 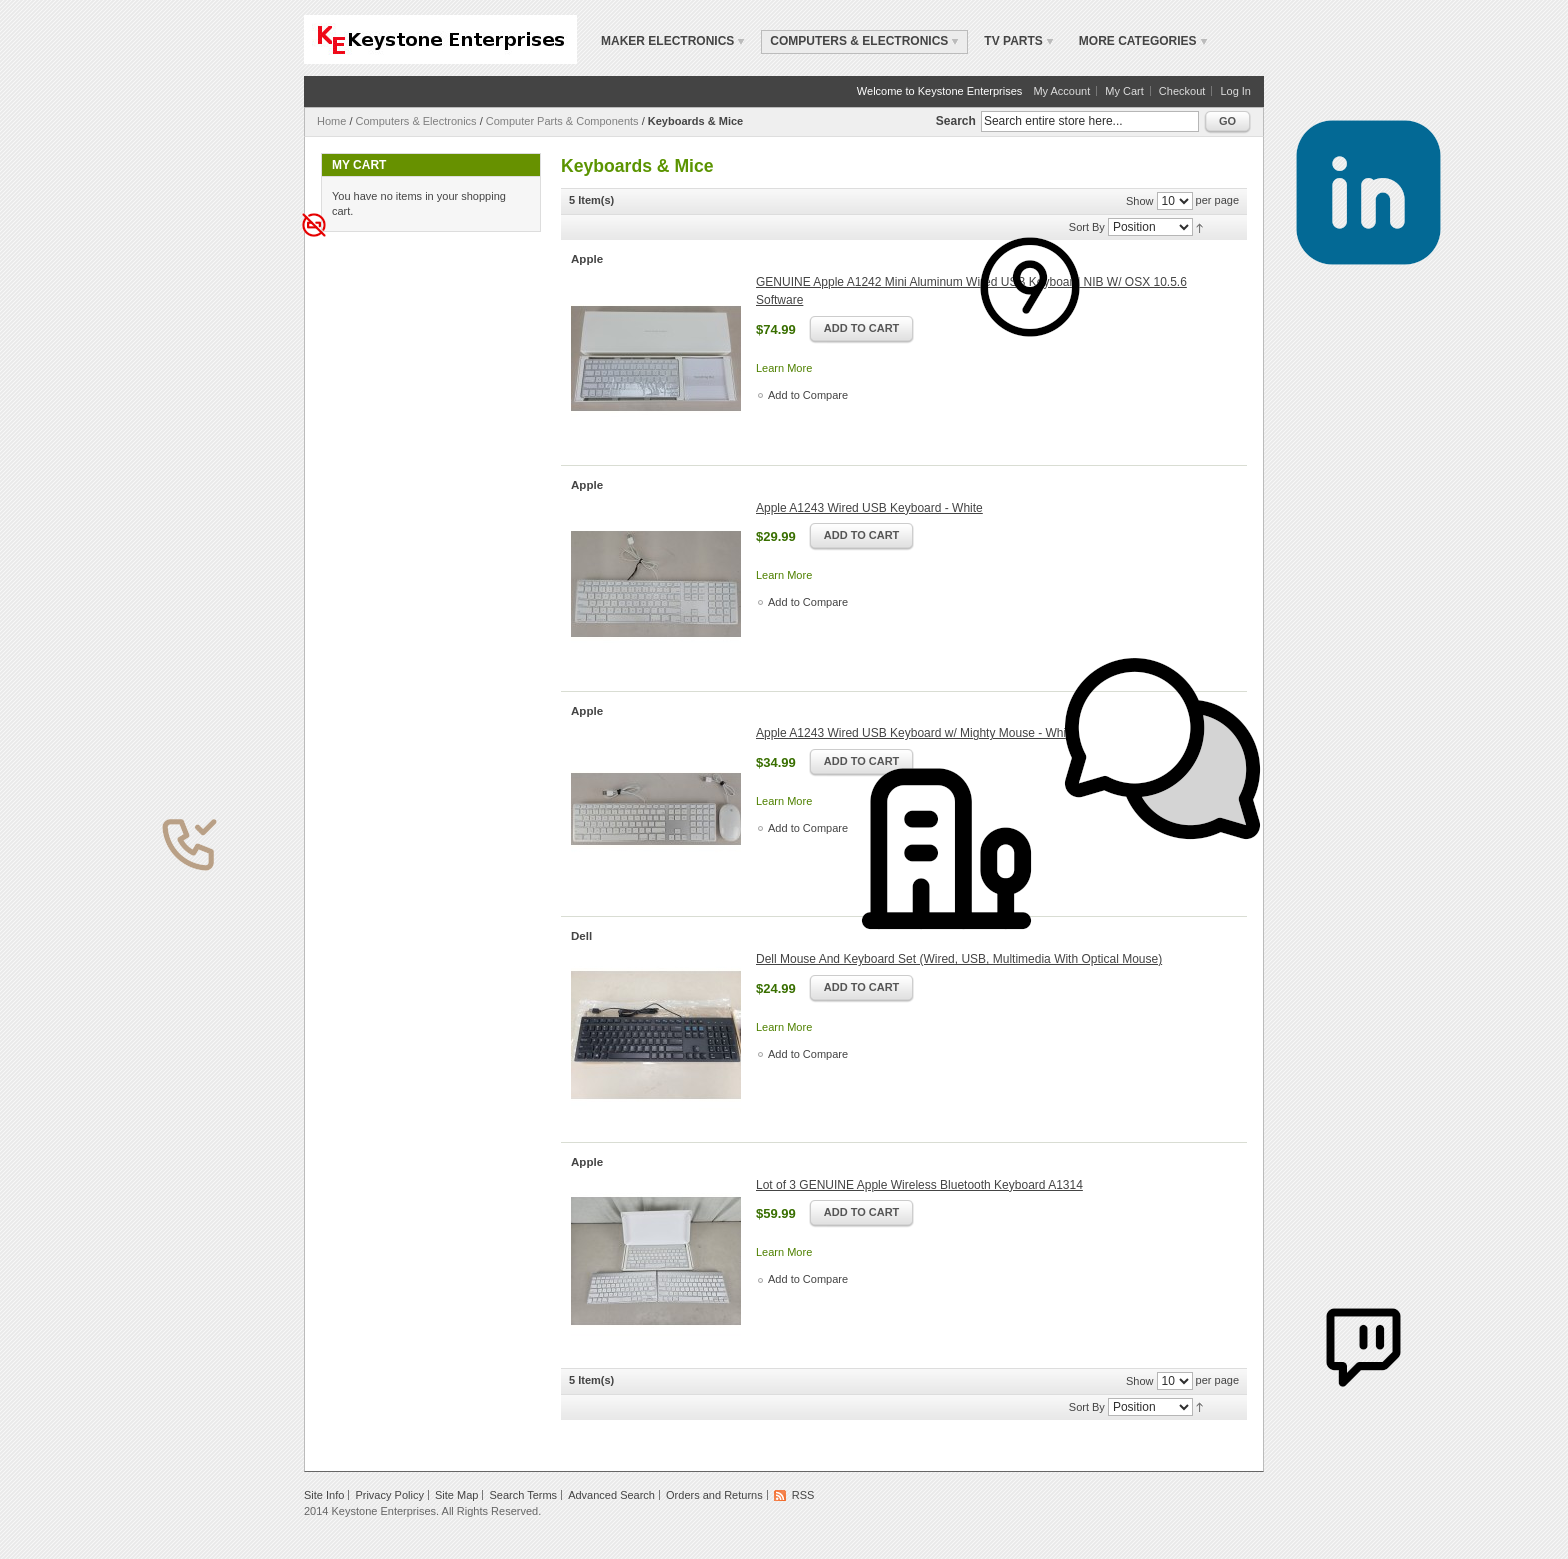 I want to click on view property listings, so click(x=946, y=844).